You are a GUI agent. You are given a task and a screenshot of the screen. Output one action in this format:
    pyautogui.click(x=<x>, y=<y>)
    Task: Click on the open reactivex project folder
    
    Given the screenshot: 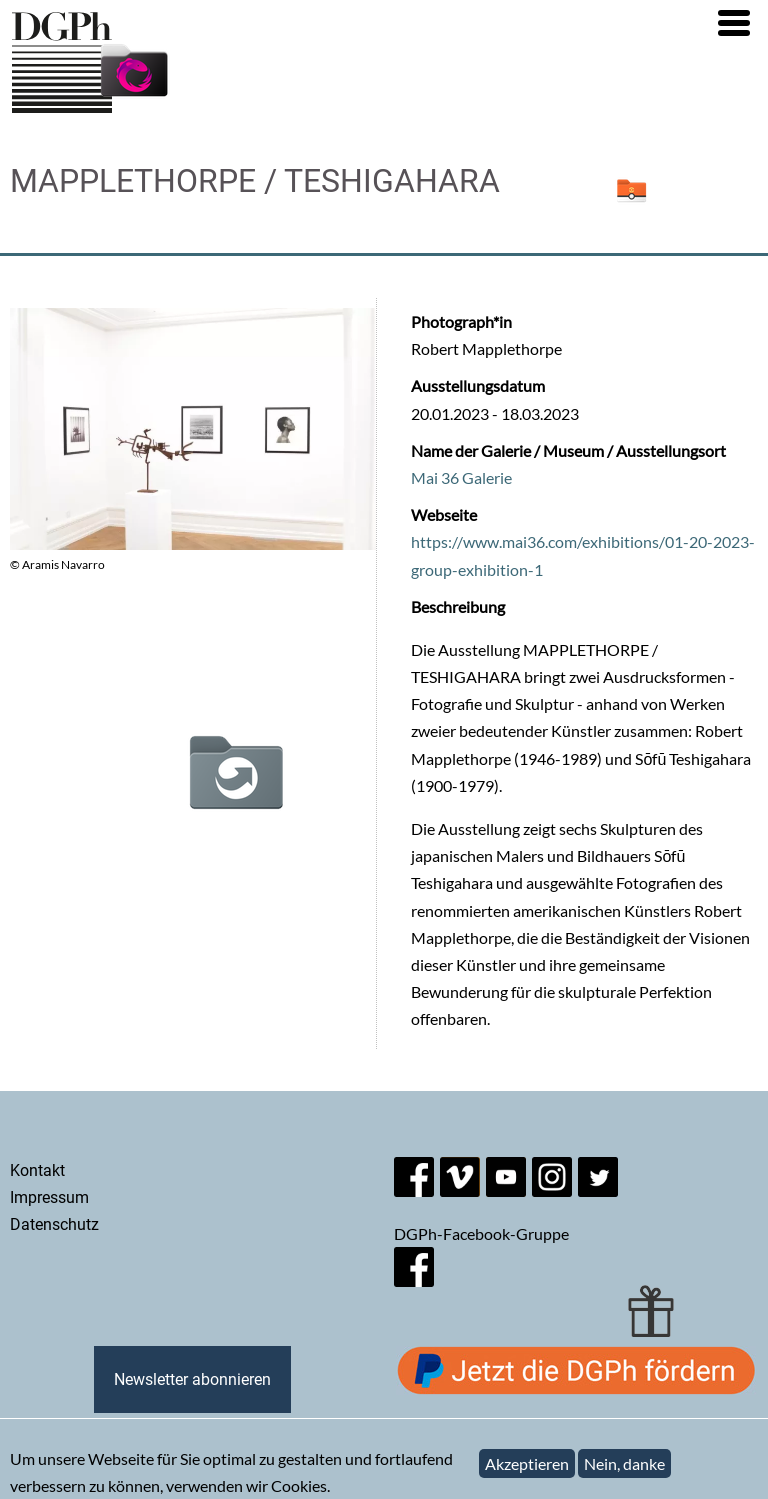 What is the action you would take?
    pyautogui.click(x=134, y=72)
    